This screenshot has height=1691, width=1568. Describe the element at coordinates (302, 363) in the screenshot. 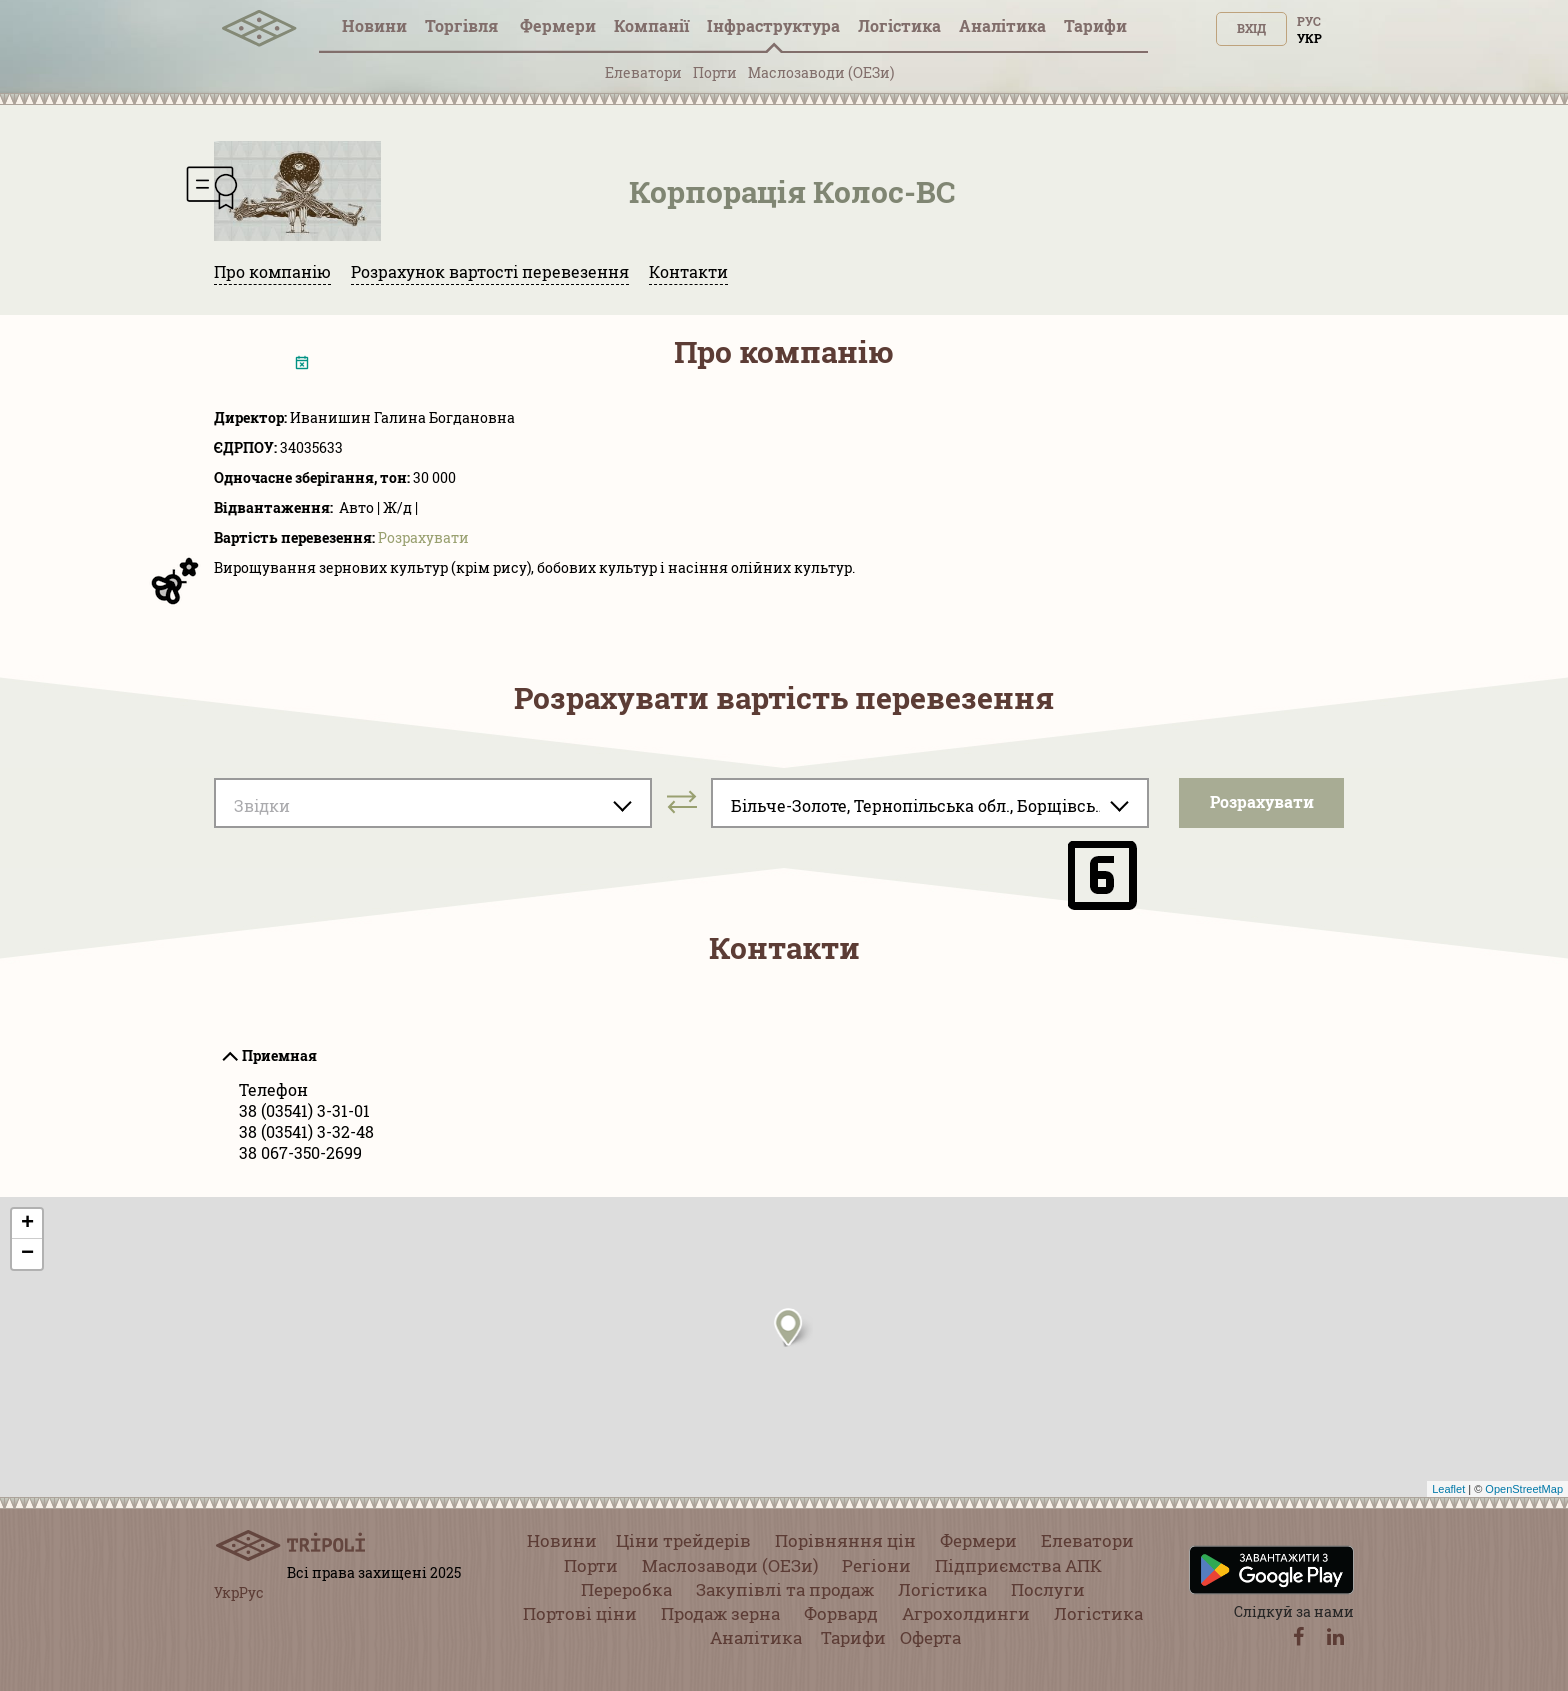

I see `cancel or delete a scheduled event` at that location.